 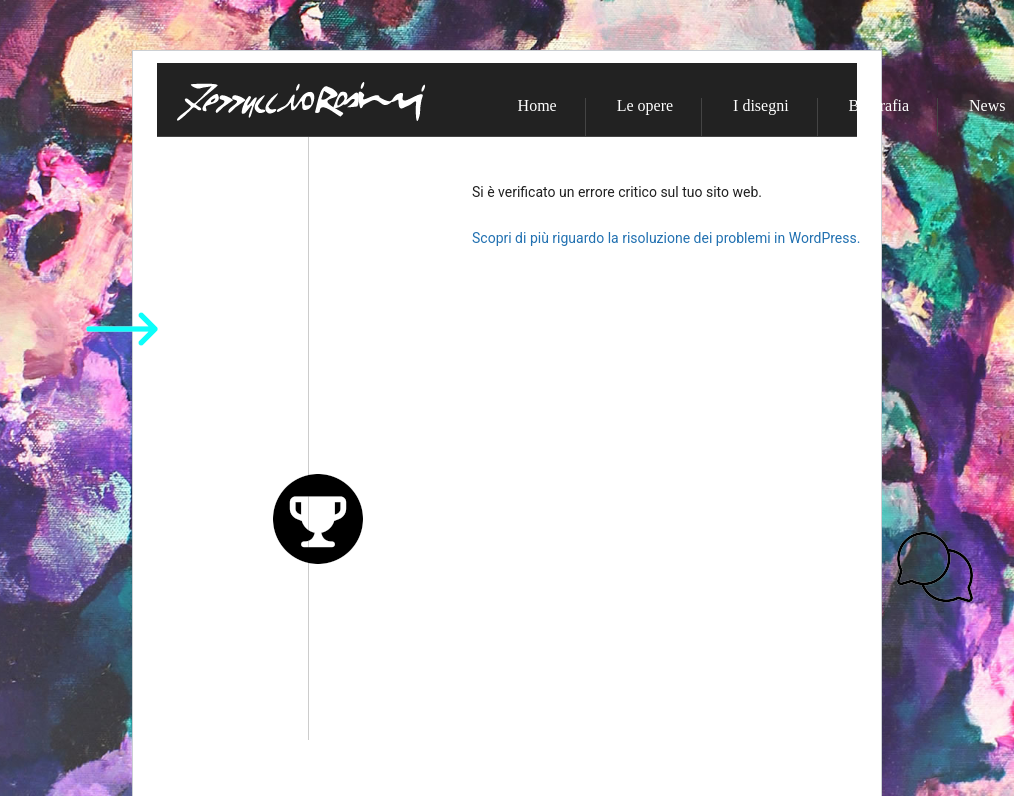 I want to click on view achievements or accomplishments in your feed, so click(x=318, y=519).